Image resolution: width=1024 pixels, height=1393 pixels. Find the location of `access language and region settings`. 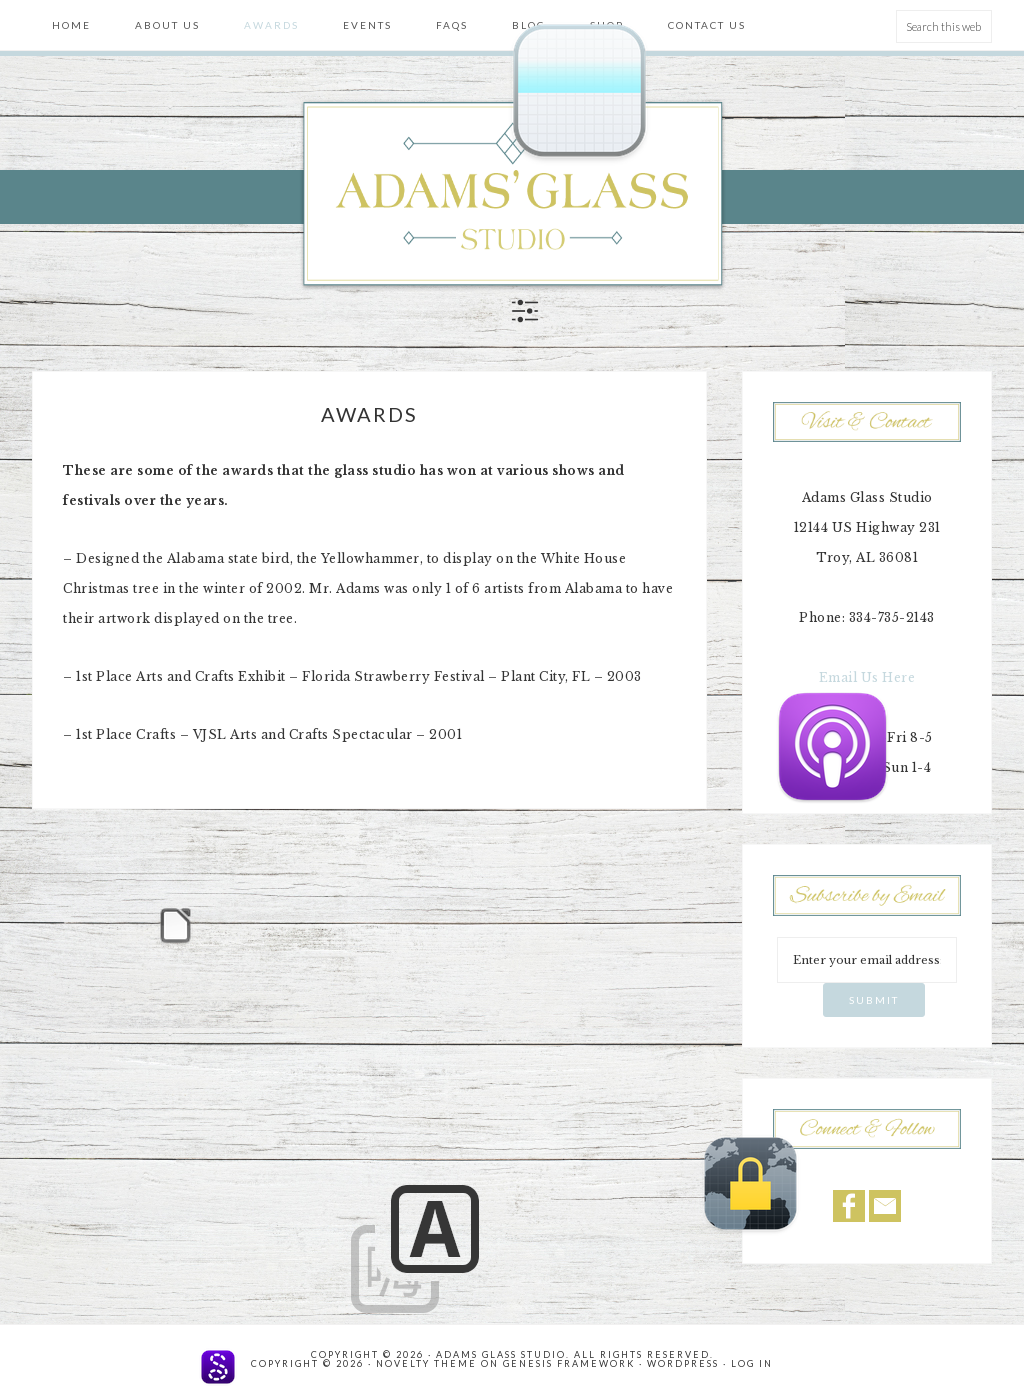

access language and region settings is located at coordinates (415, 1249).